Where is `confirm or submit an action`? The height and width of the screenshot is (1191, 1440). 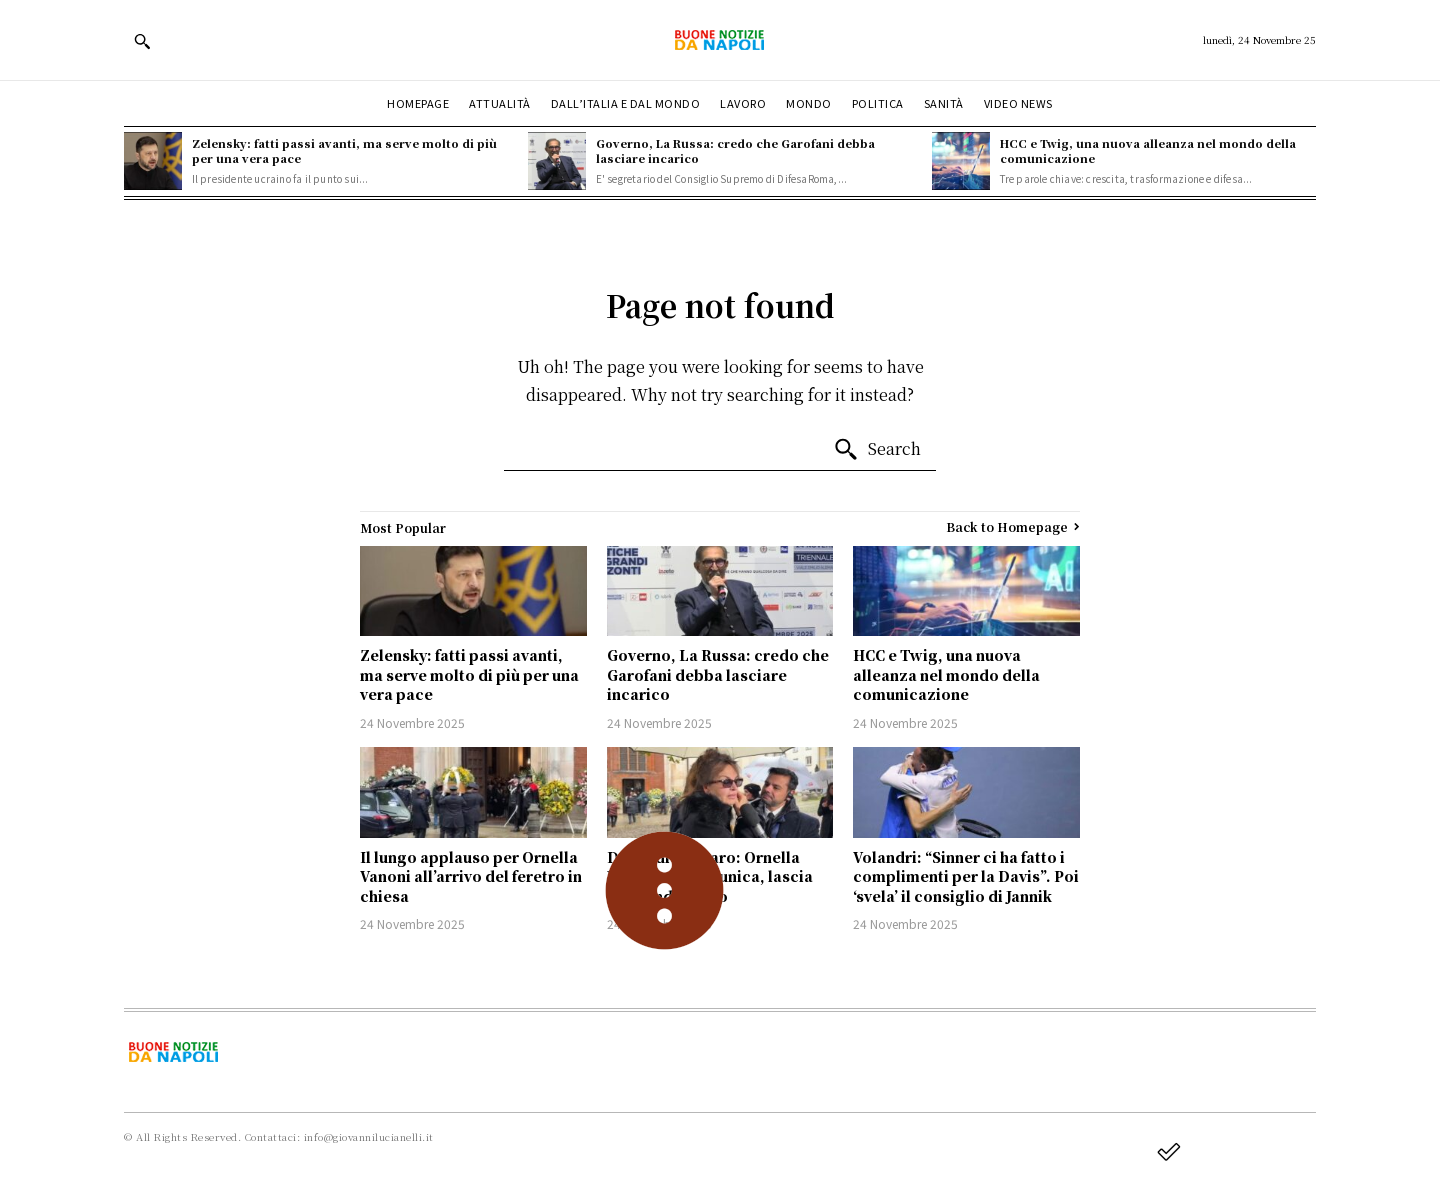 confirm or submit an action is located at coordinates (1168, 1151).